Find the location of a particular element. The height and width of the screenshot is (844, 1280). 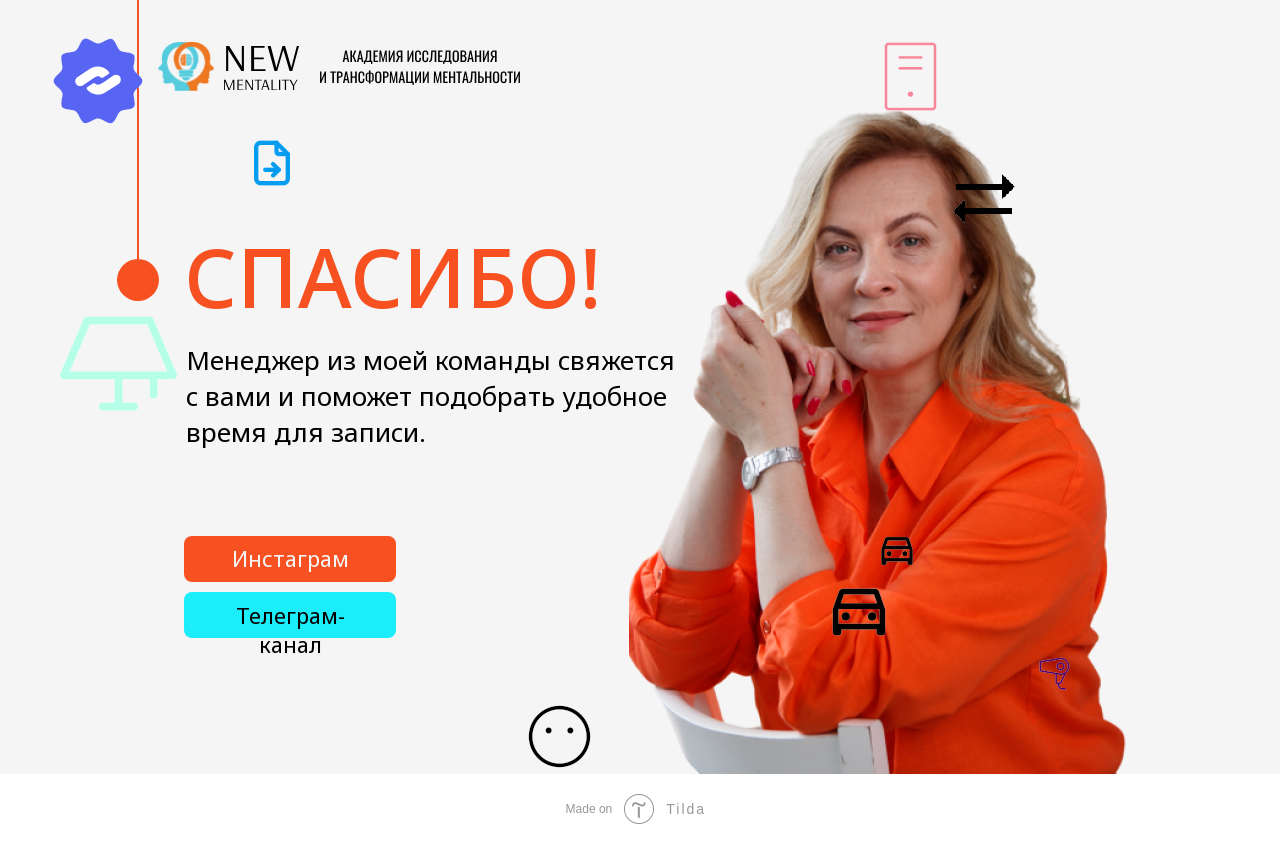

sync data between devices or accounts is located at coordinates (984, 199).